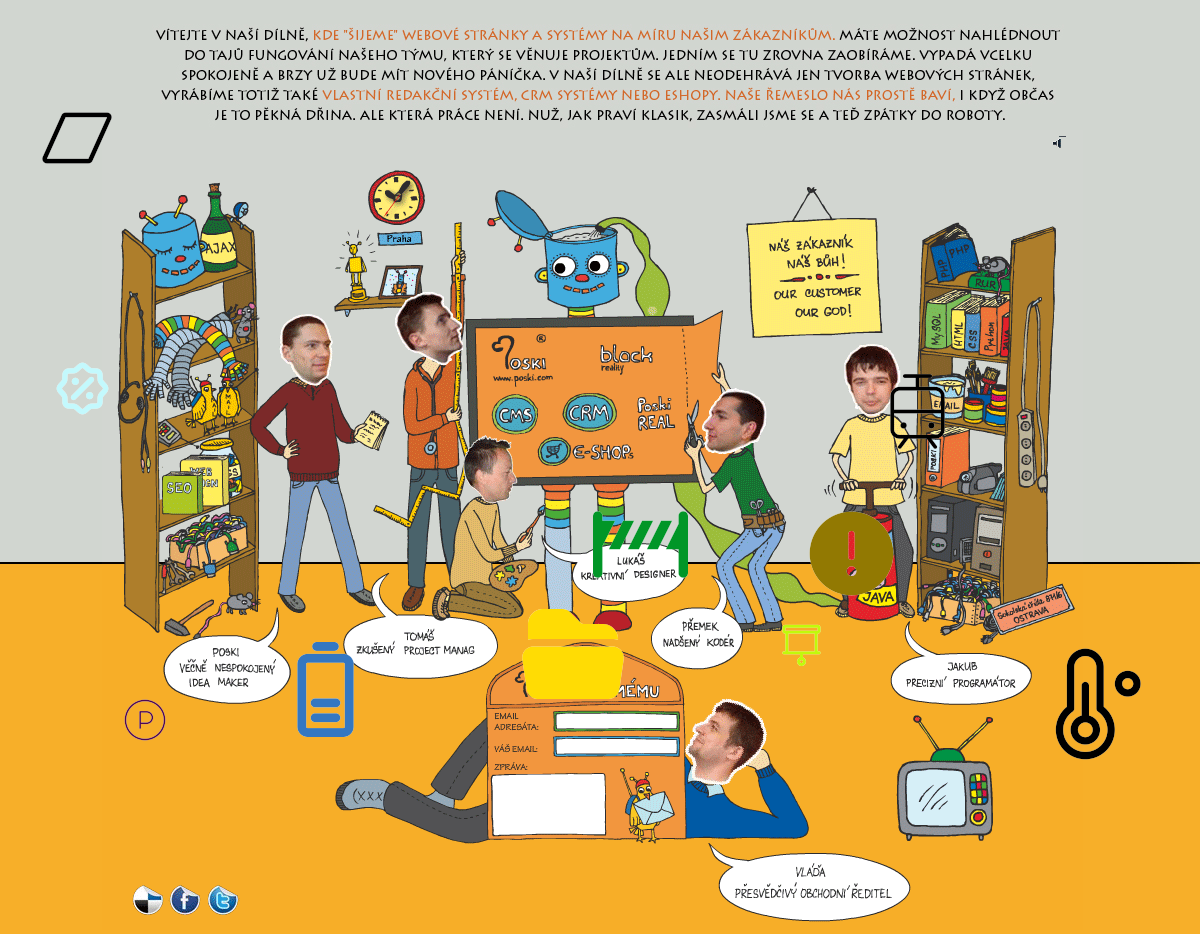  What do you see at coordinates (1089, 704) in the screenshot?
I see `view current temperature reading` at bounding box center [1089, 704].